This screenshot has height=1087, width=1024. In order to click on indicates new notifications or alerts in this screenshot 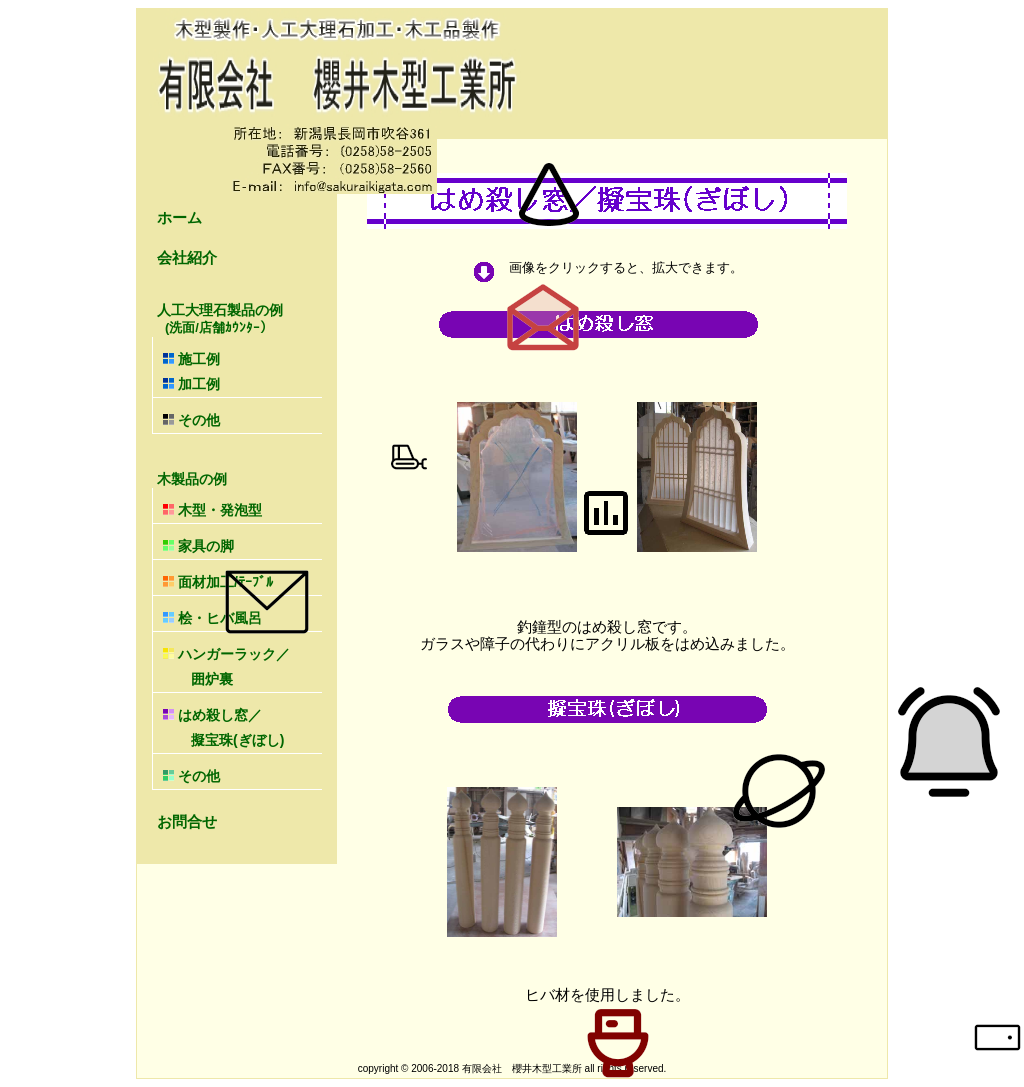, I will do `click(949, 744)`.